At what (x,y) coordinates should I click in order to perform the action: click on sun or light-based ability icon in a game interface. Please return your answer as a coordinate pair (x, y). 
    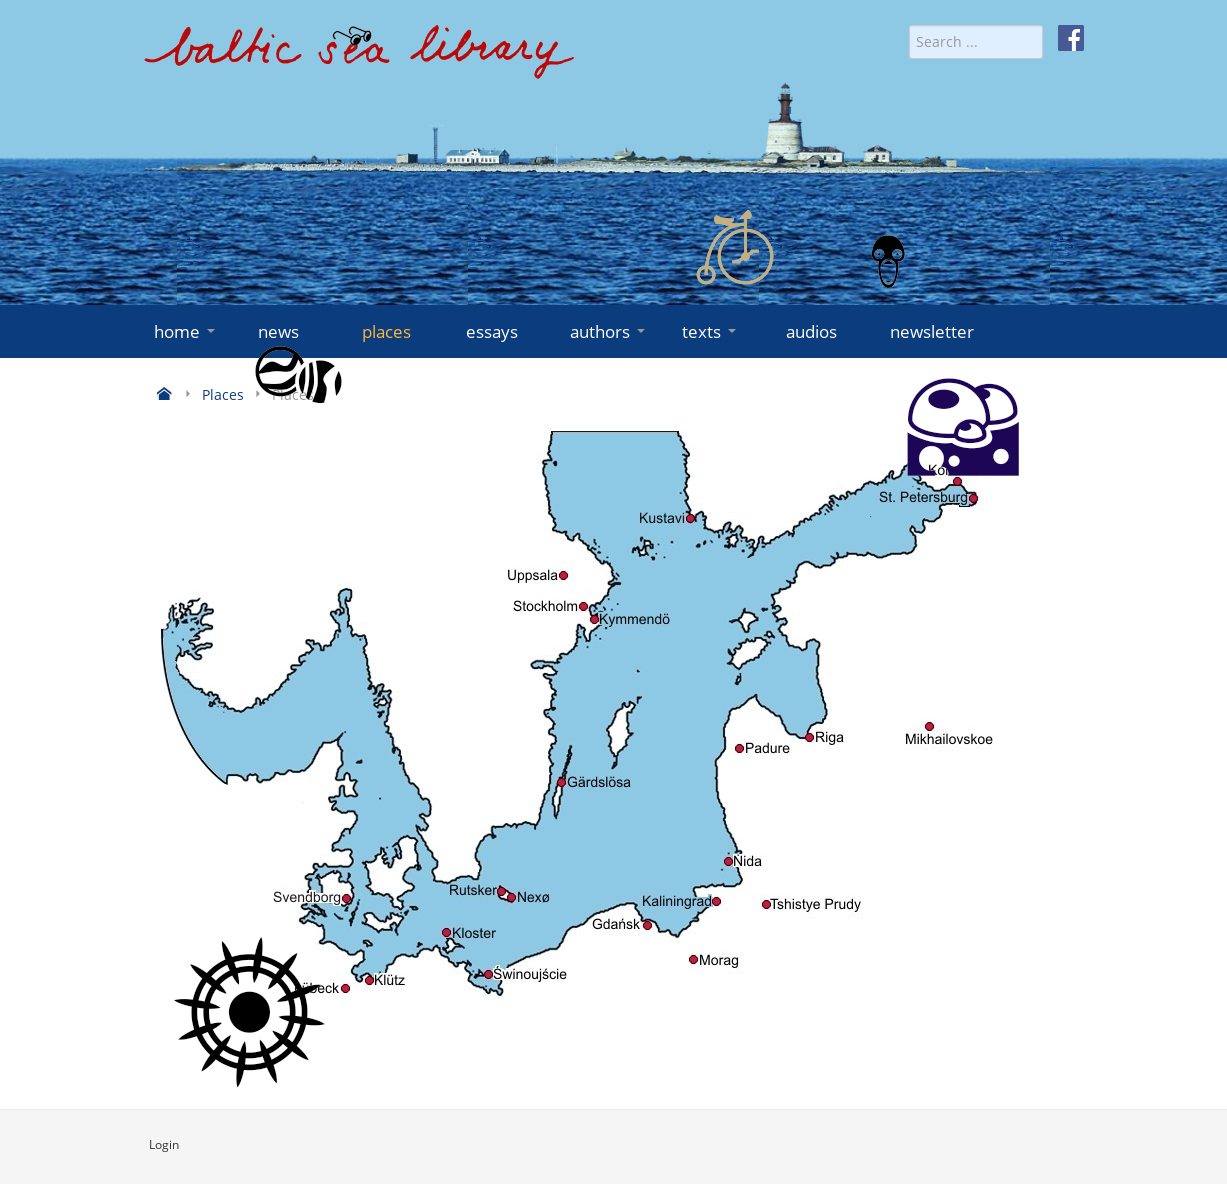
    Looking at the image, I should click on (249, 1012).